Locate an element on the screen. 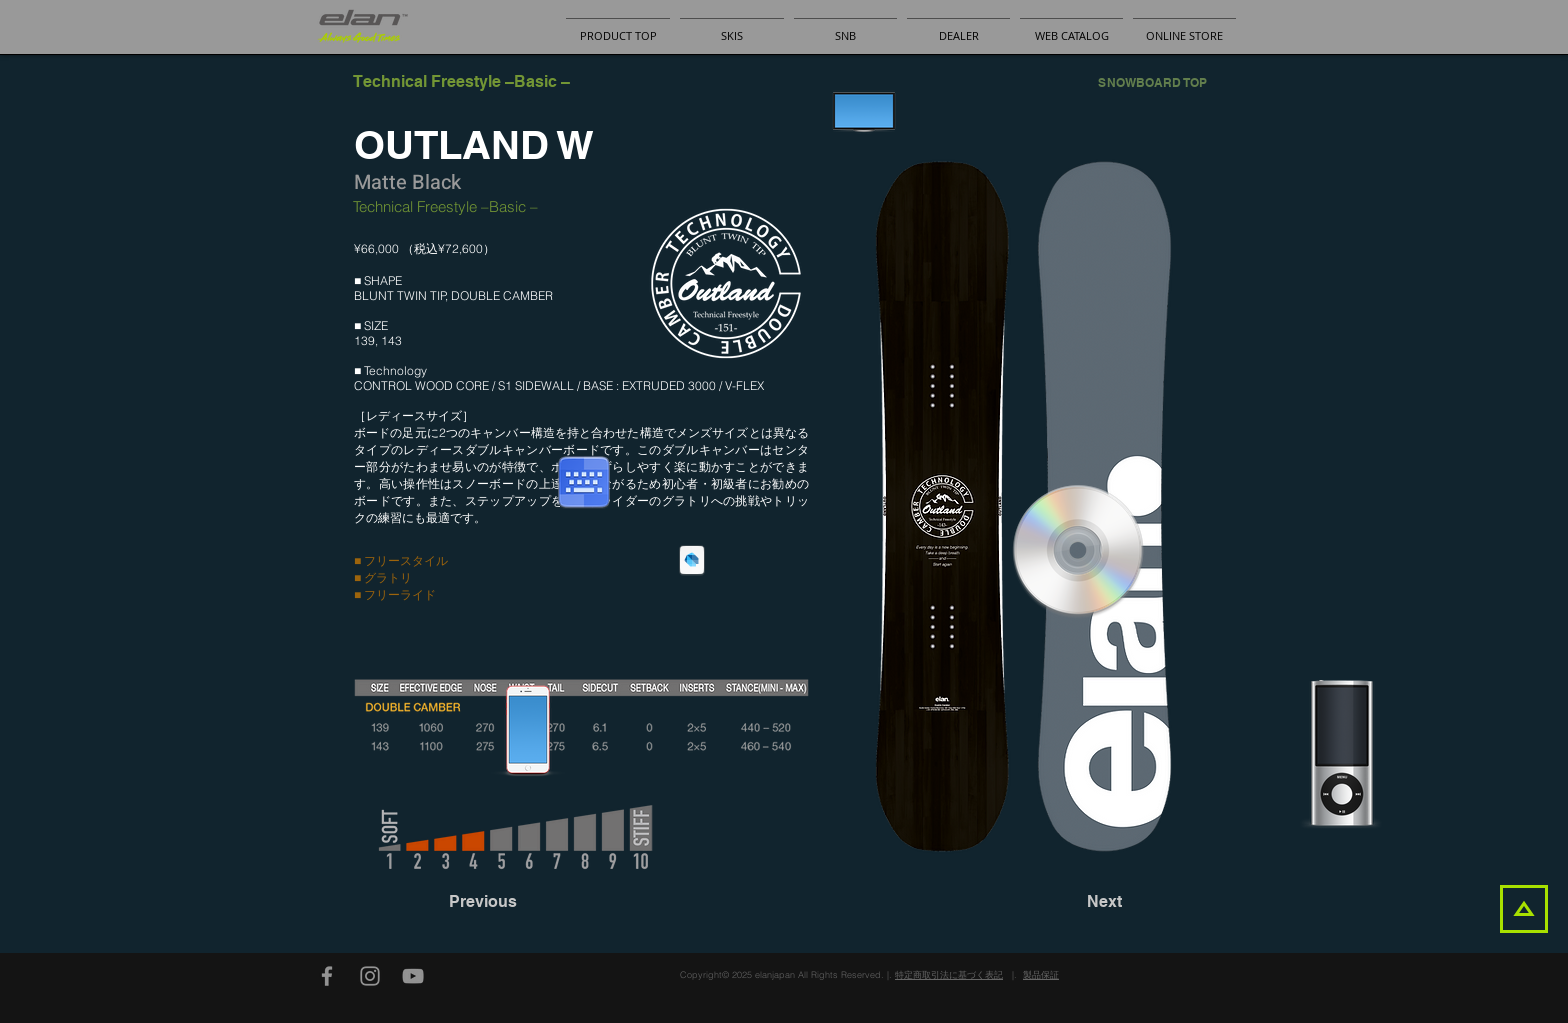 The image size is (1568, 1023). dart programming language source file is located at coordinates (692, 560).